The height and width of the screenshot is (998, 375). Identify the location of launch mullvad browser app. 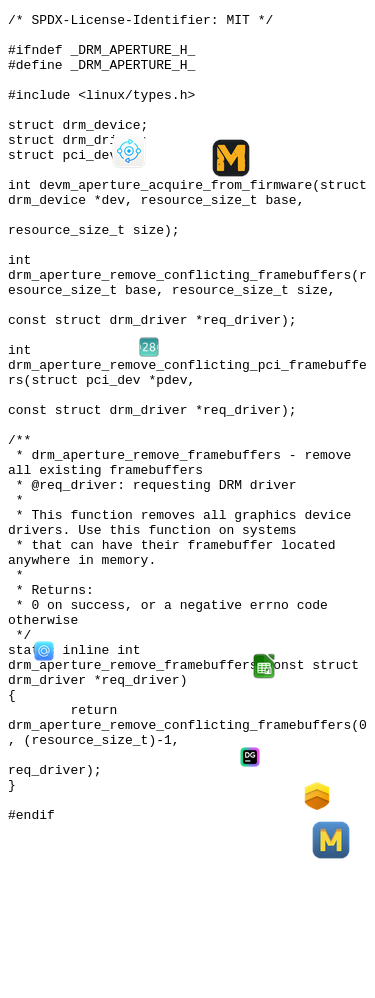
(331, 840).